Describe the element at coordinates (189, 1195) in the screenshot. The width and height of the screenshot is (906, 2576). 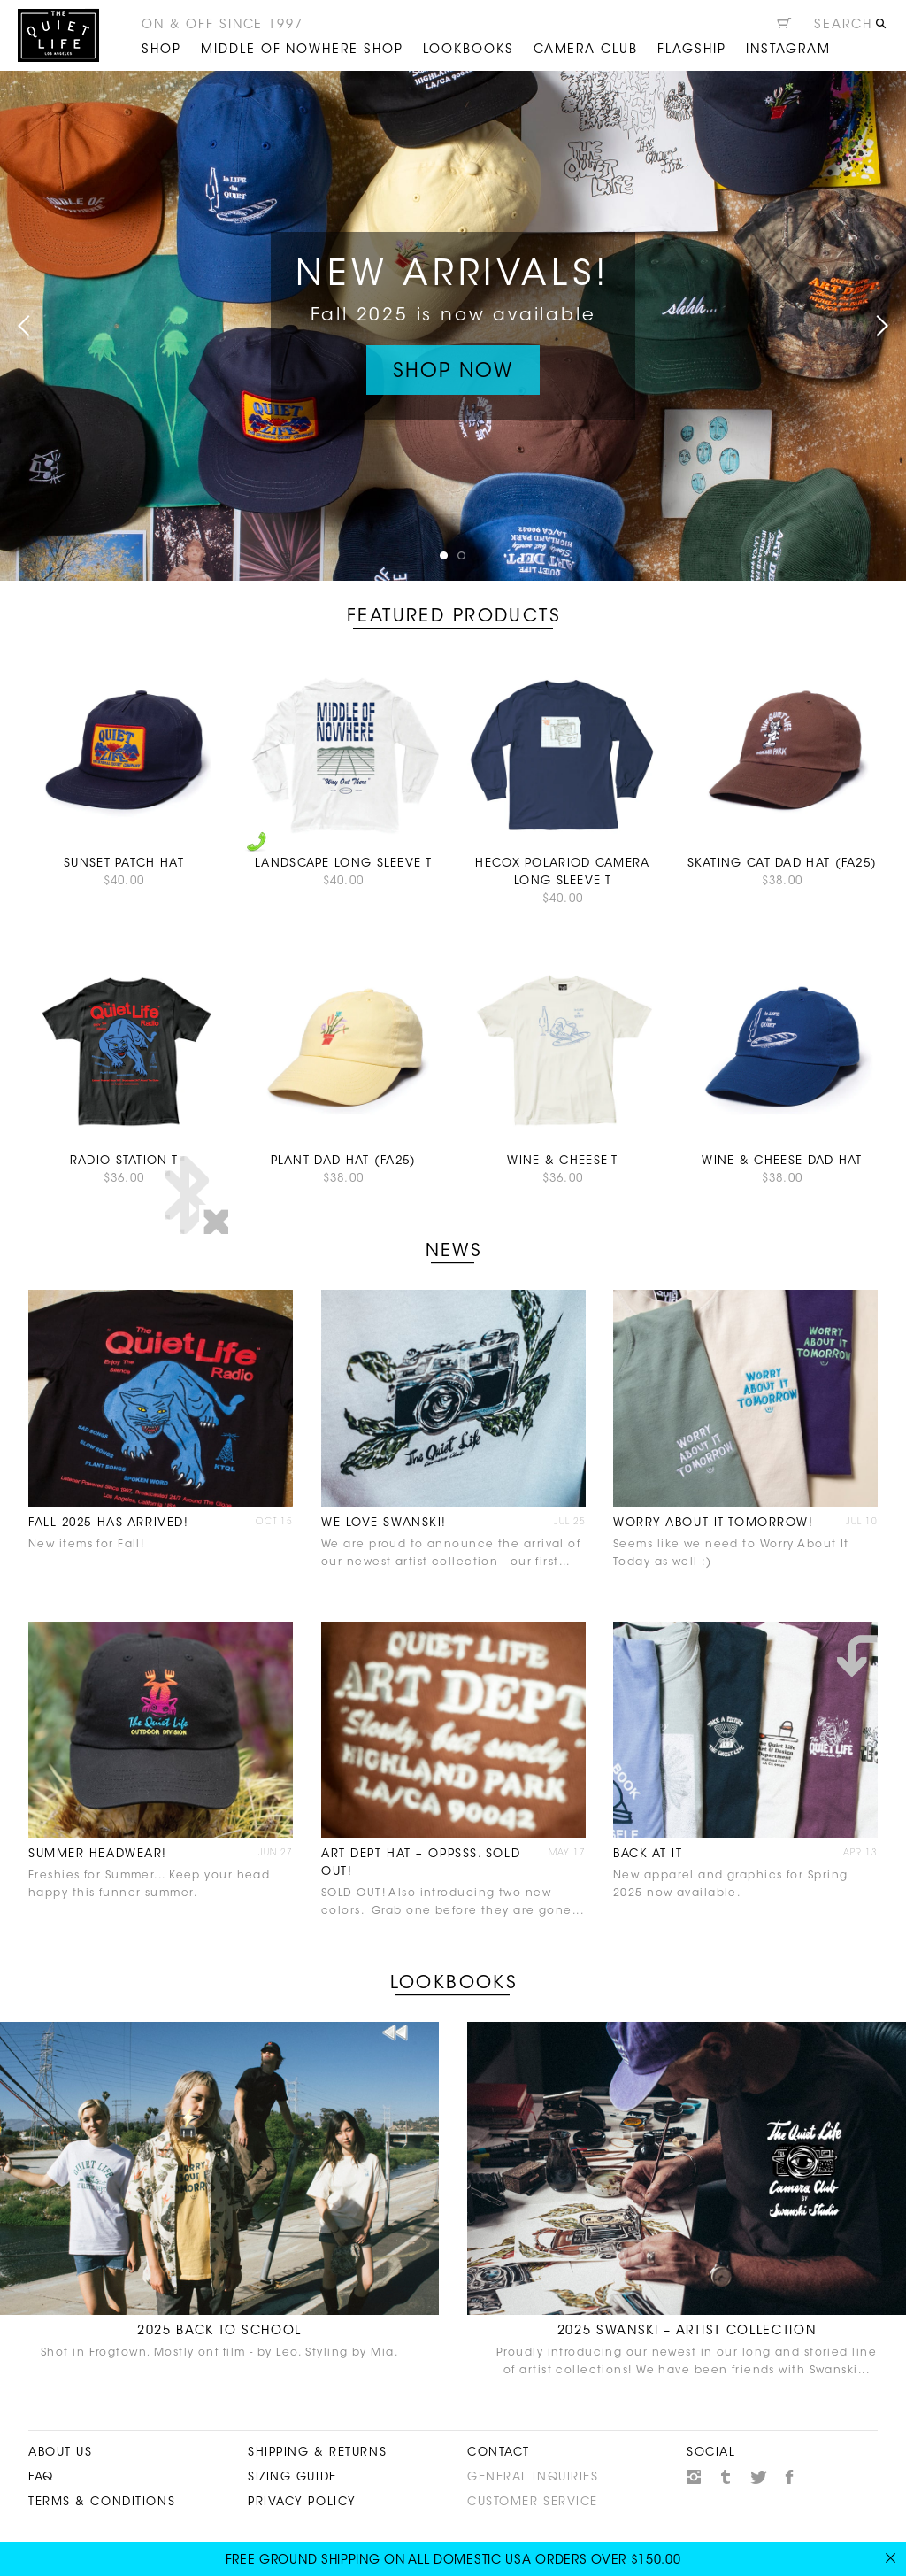
I see `bluetooth is currently disabled` at that location.